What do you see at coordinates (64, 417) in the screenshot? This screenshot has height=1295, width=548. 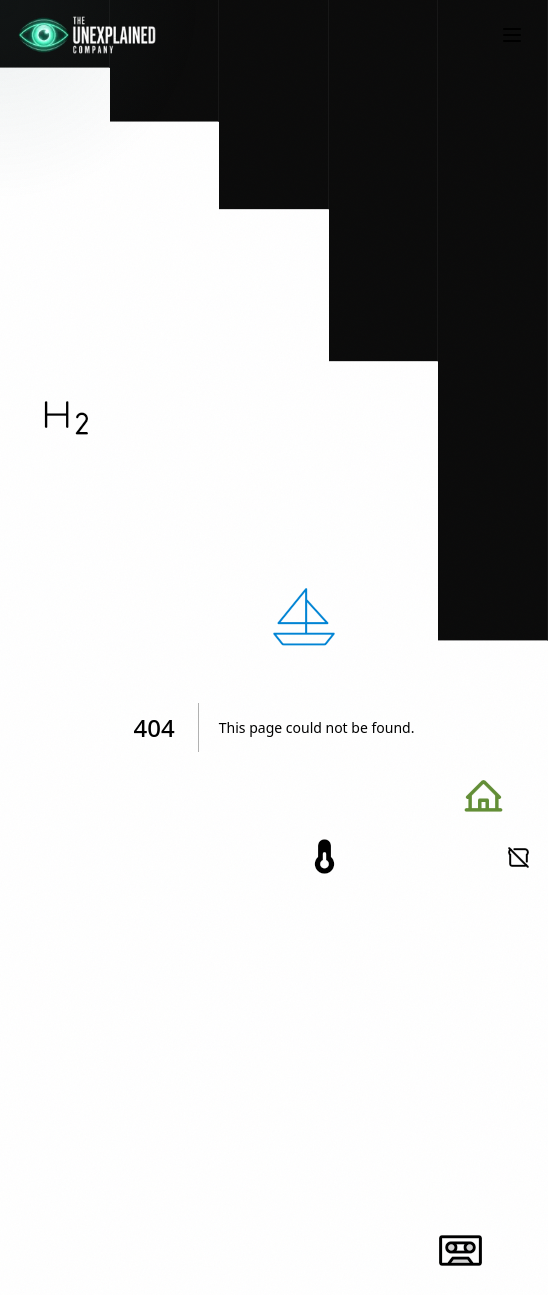 I see `format text as heading level 2` at bounding box center [64, 417].